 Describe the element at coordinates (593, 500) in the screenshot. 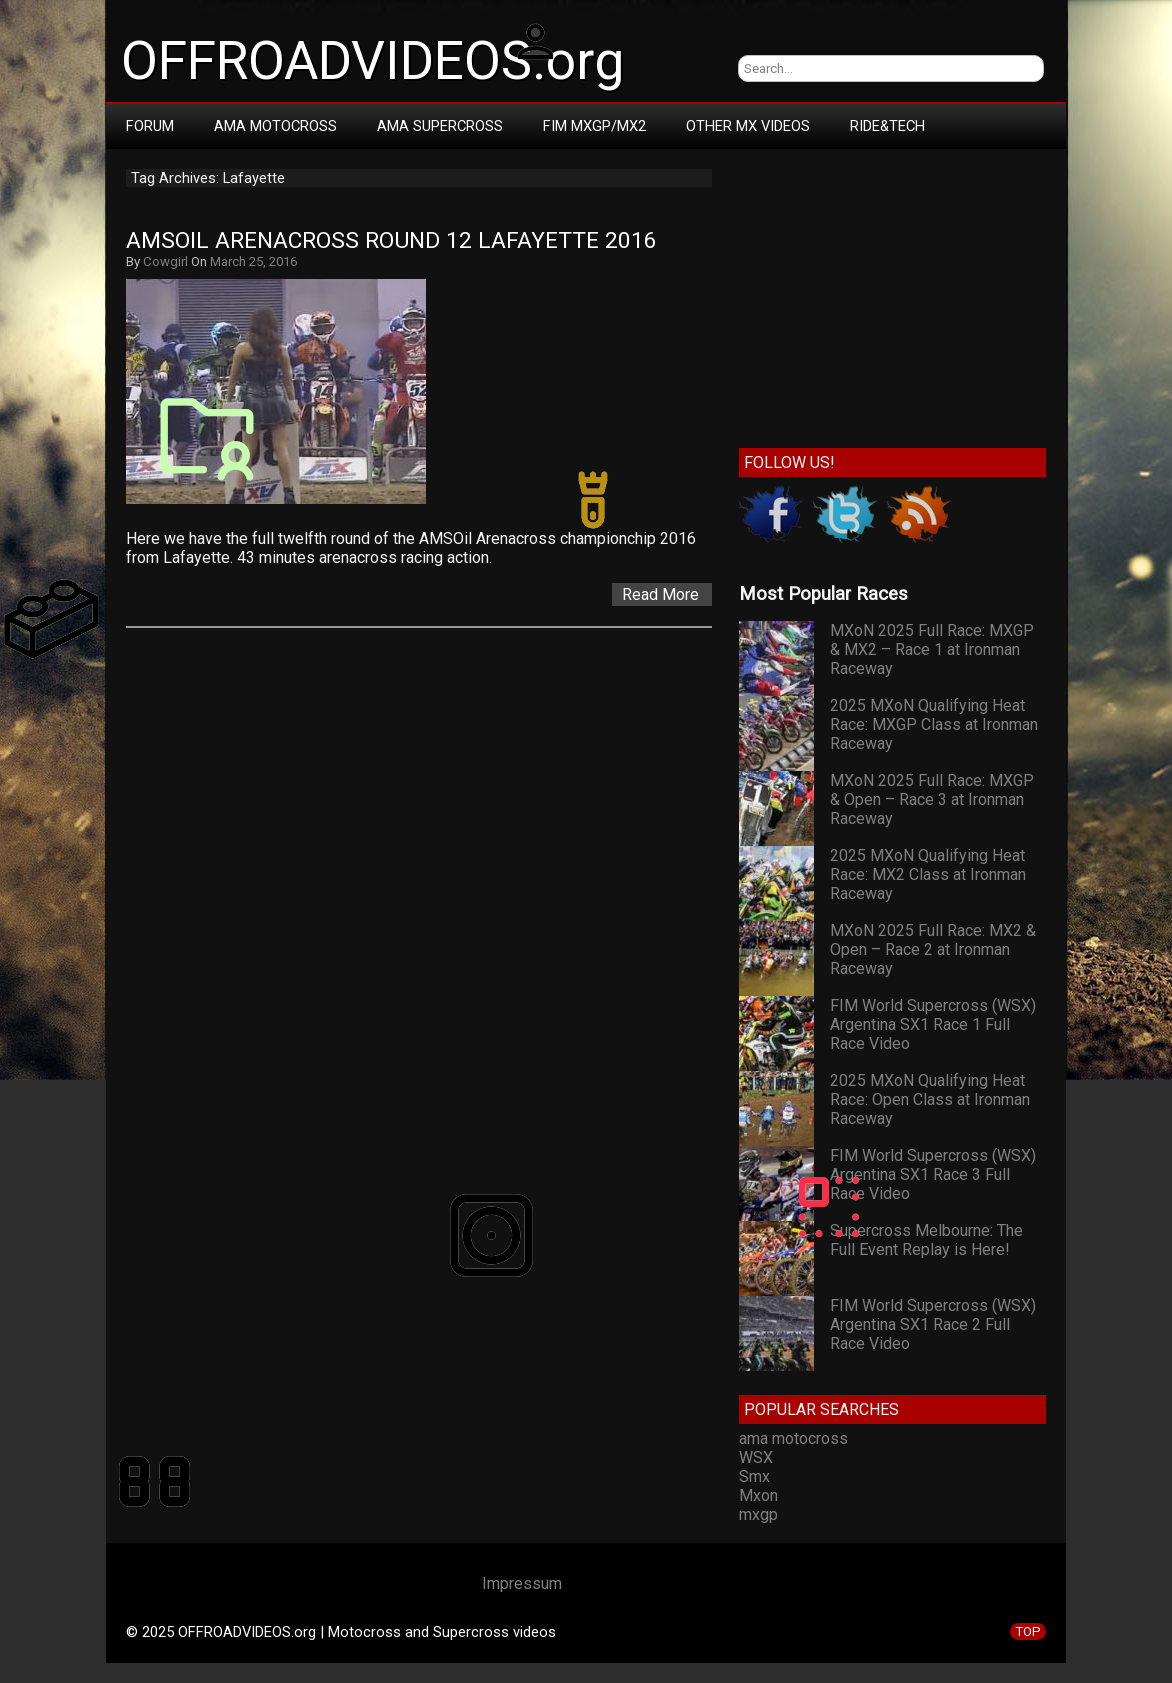

I see `electric razor or shaver tool` at that location.